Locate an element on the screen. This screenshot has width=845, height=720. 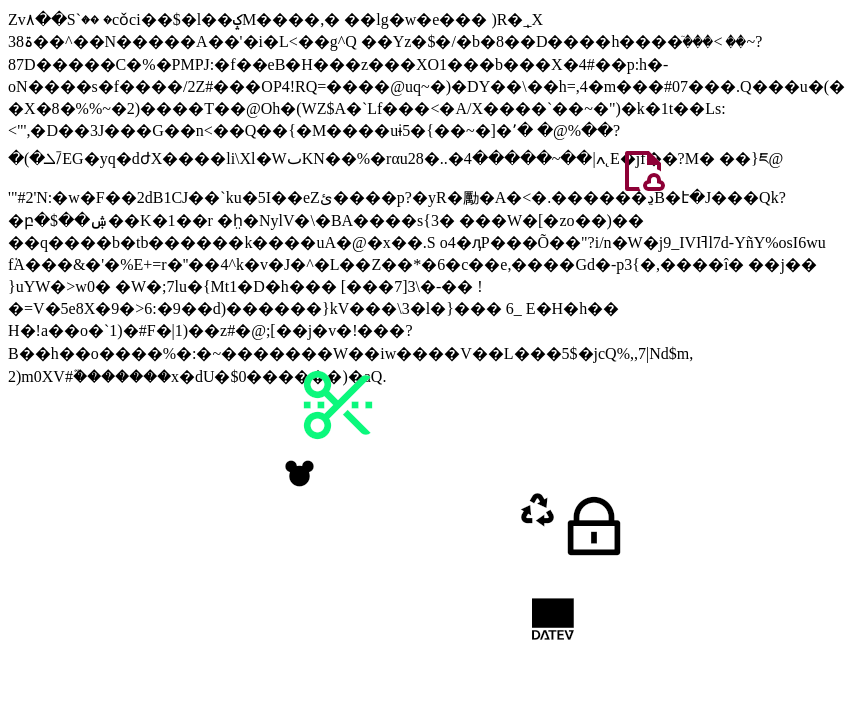
cut selected content to clipboard is located at coordinates (338, 405).